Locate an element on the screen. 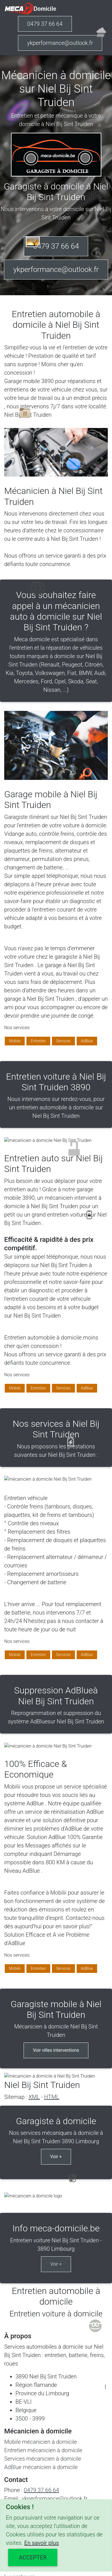  indicates unlocked or editable state is located at coordinates (74, 1148).